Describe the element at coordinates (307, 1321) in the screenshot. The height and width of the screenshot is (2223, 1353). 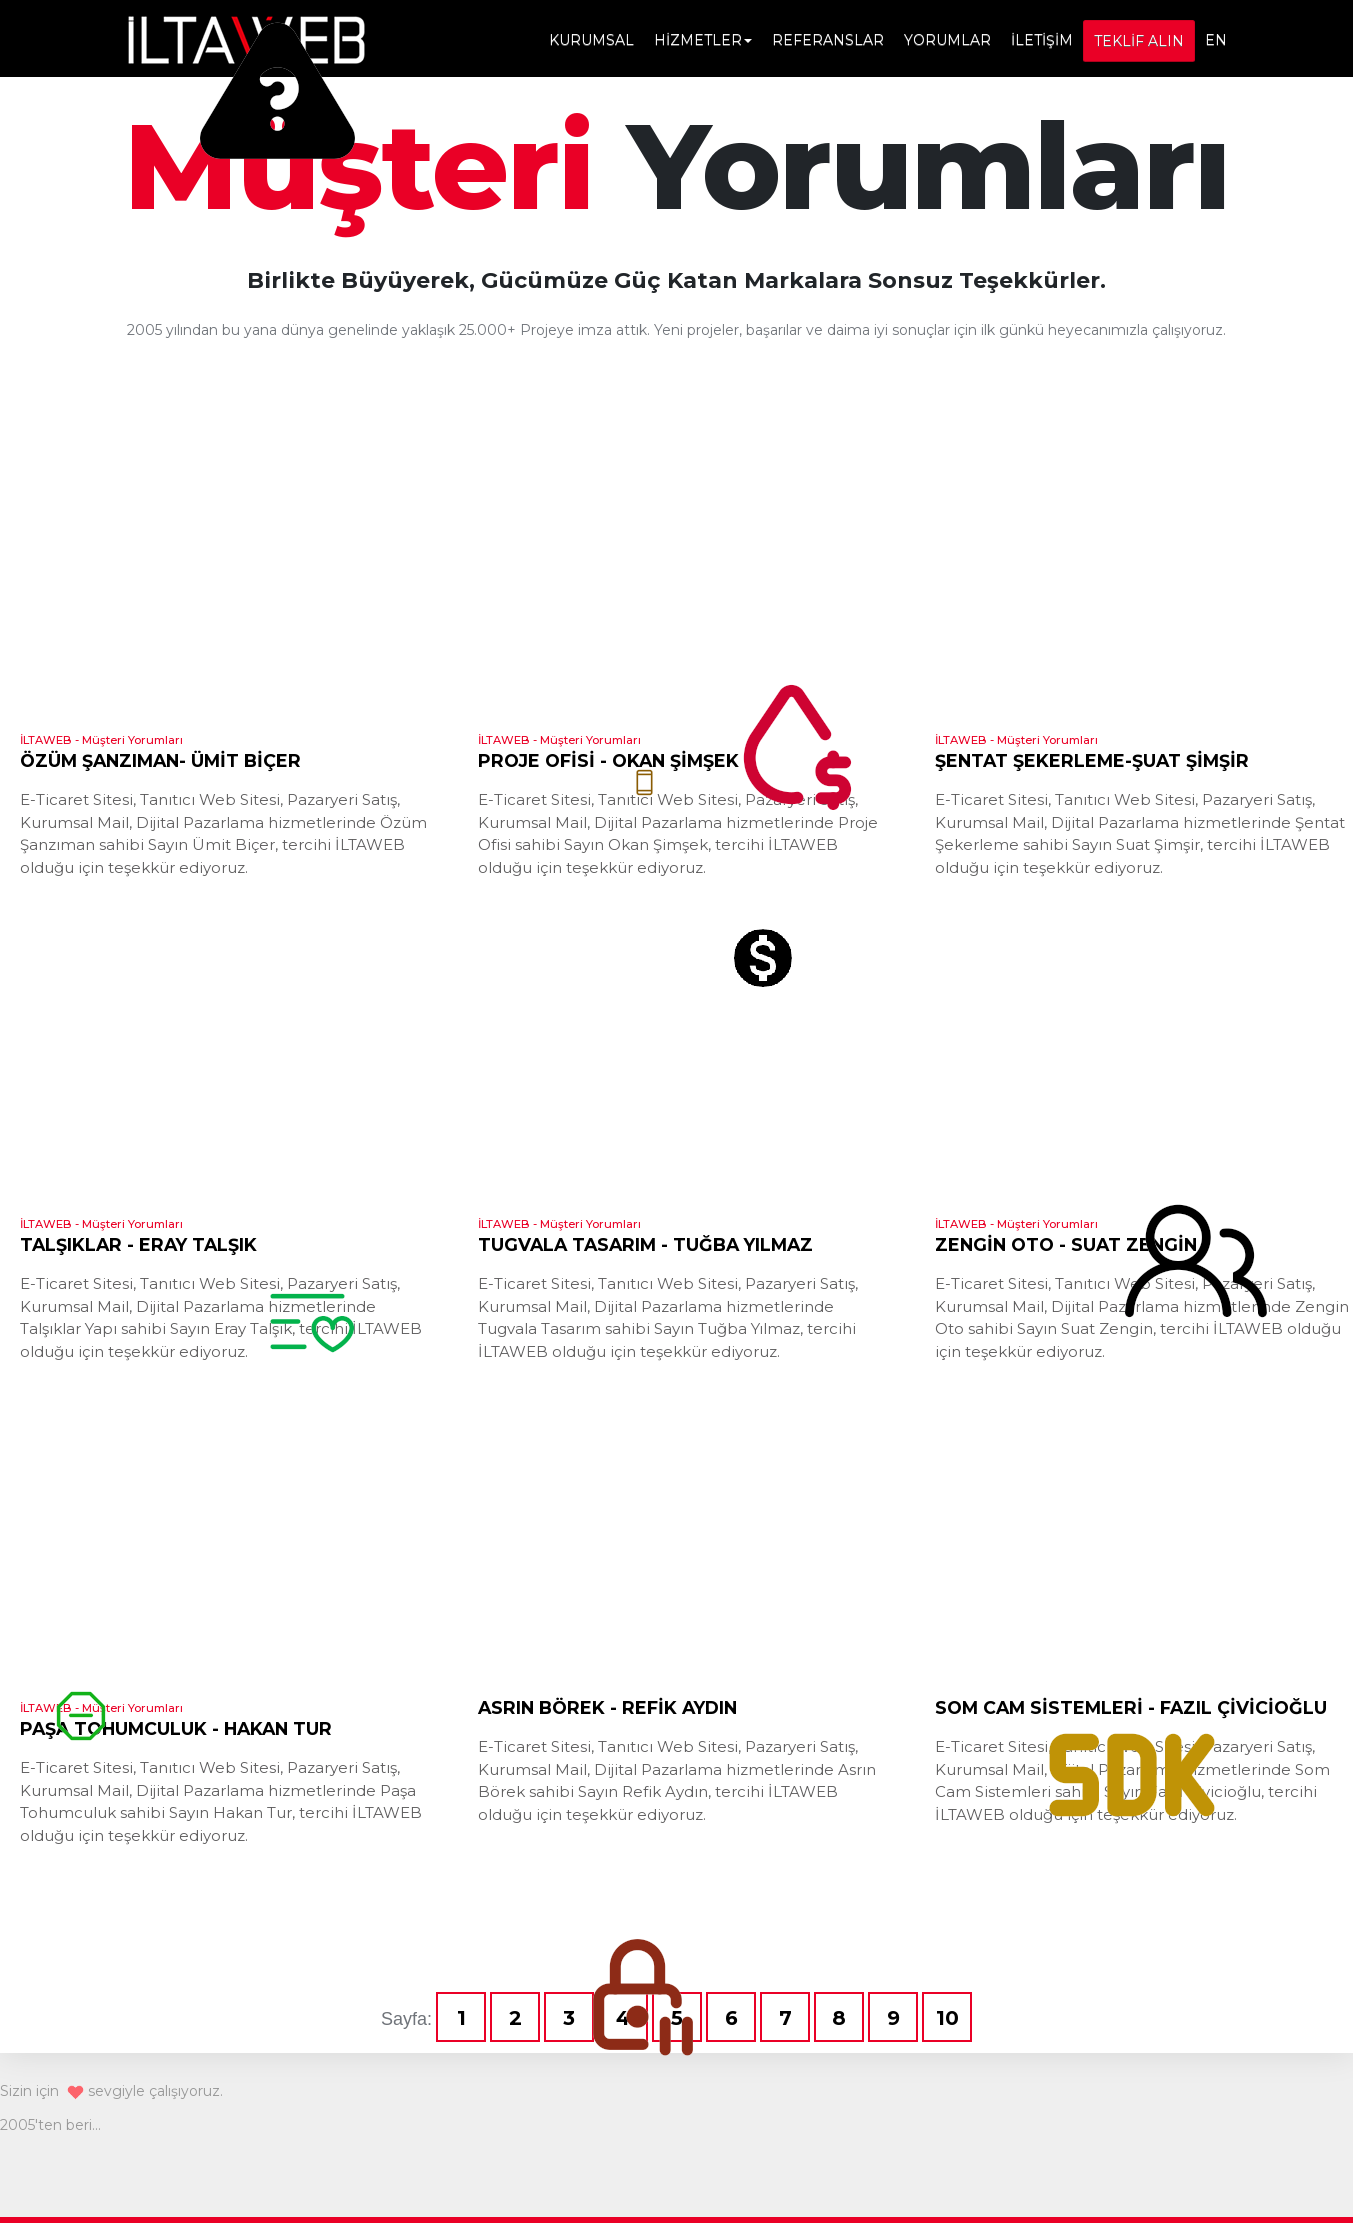
I see `view your favorites list` at that location.